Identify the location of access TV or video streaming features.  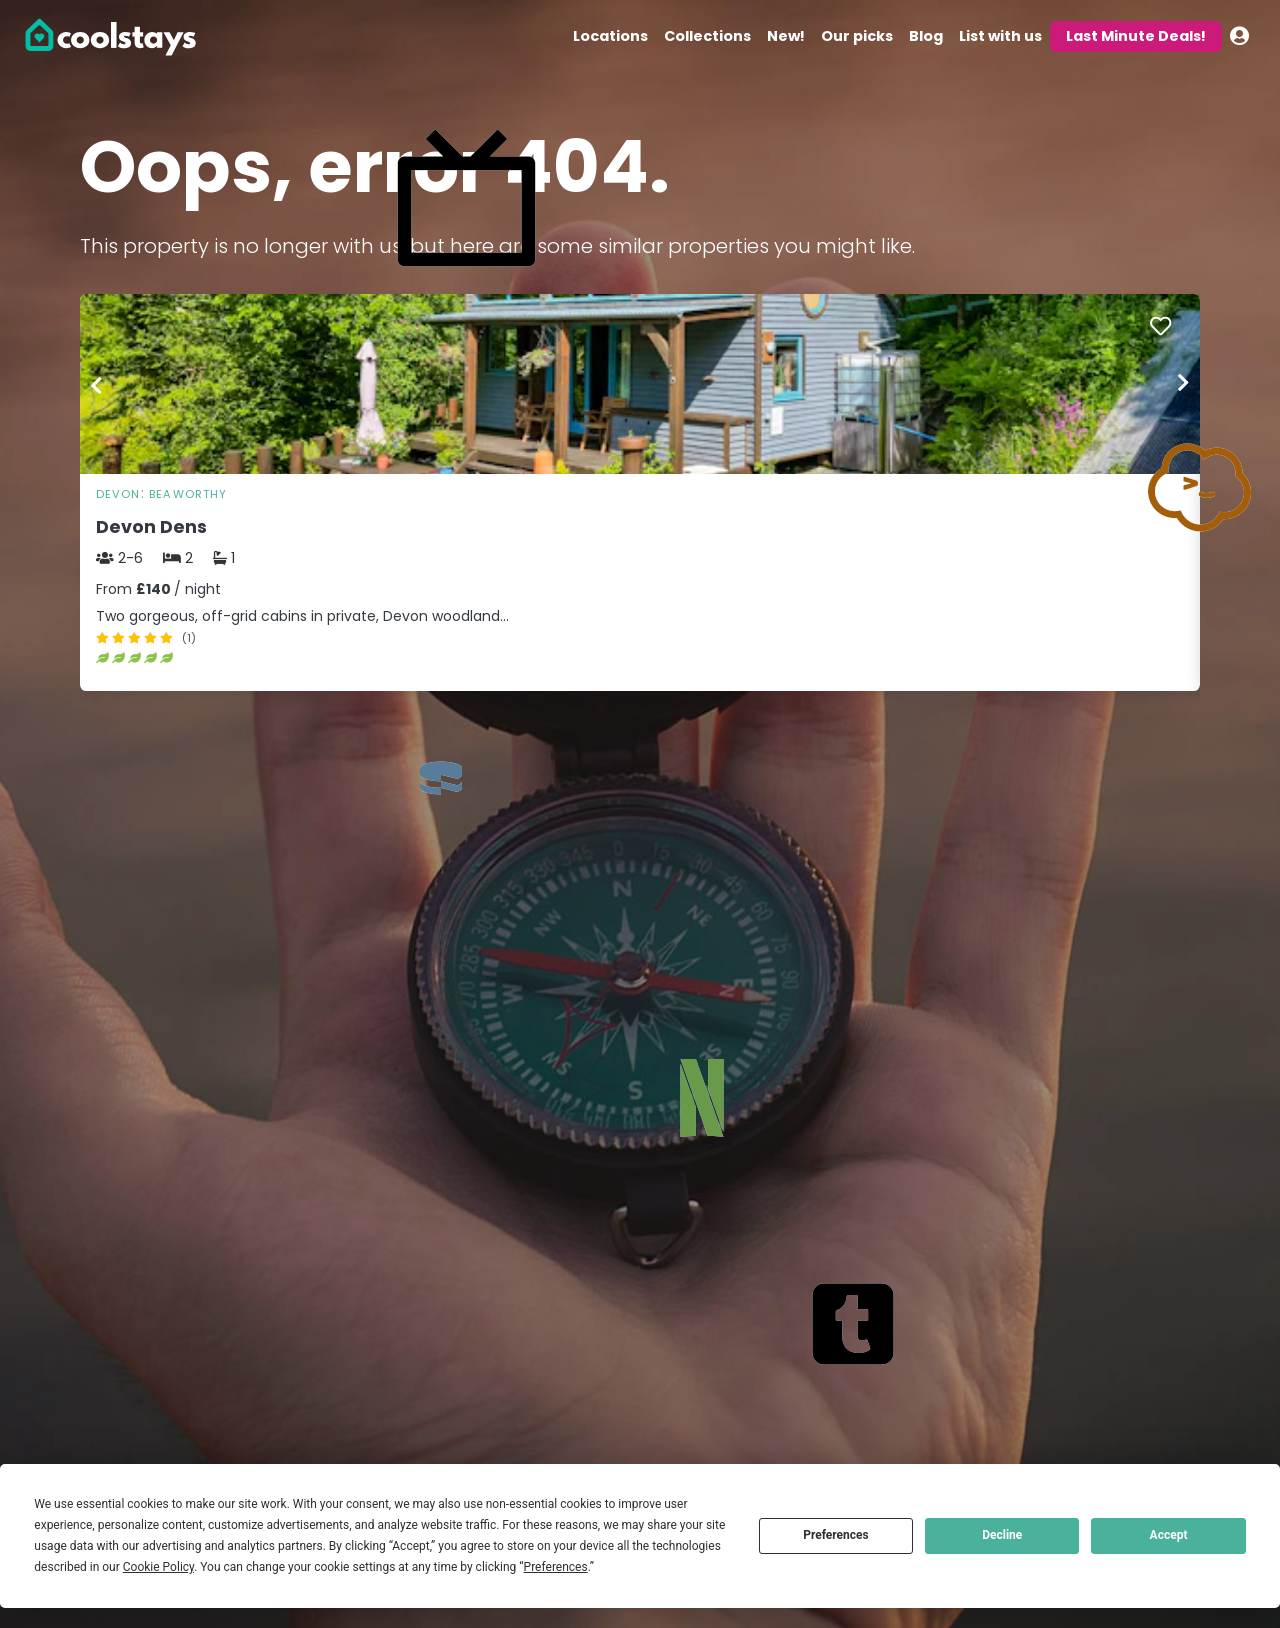
(466, 204).